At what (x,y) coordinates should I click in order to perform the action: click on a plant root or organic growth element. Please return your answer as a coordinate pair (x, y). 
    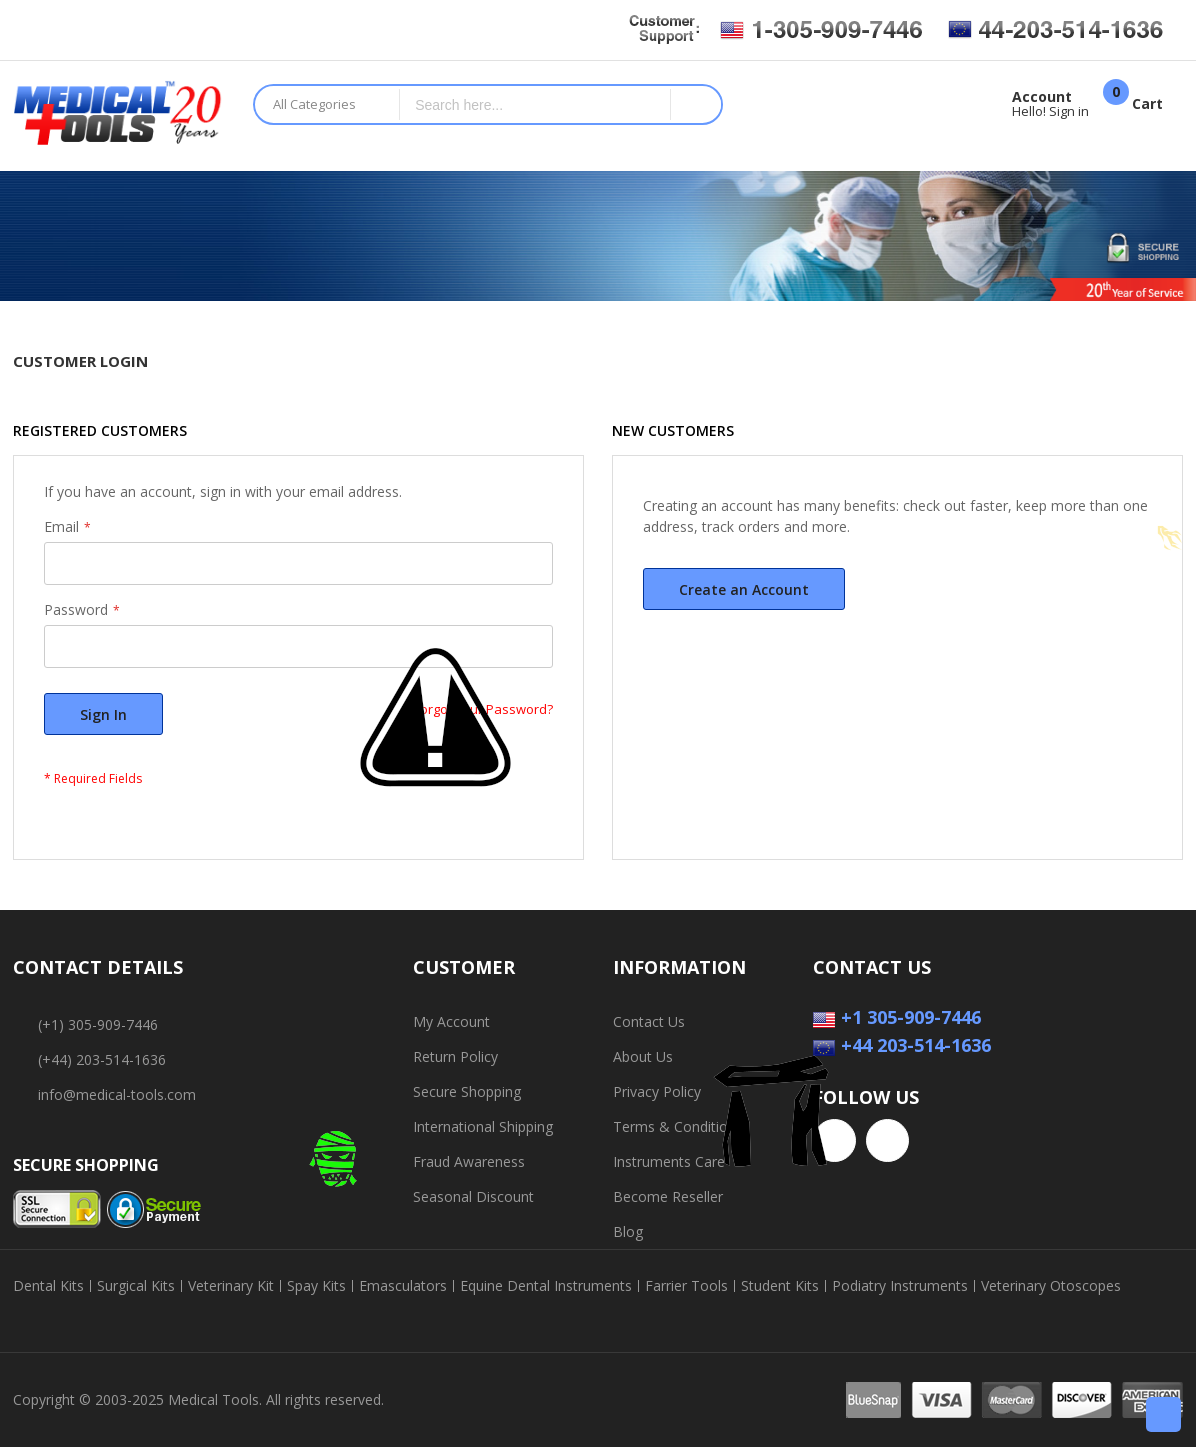
    Looking at the image, I should click on (1170, 538).